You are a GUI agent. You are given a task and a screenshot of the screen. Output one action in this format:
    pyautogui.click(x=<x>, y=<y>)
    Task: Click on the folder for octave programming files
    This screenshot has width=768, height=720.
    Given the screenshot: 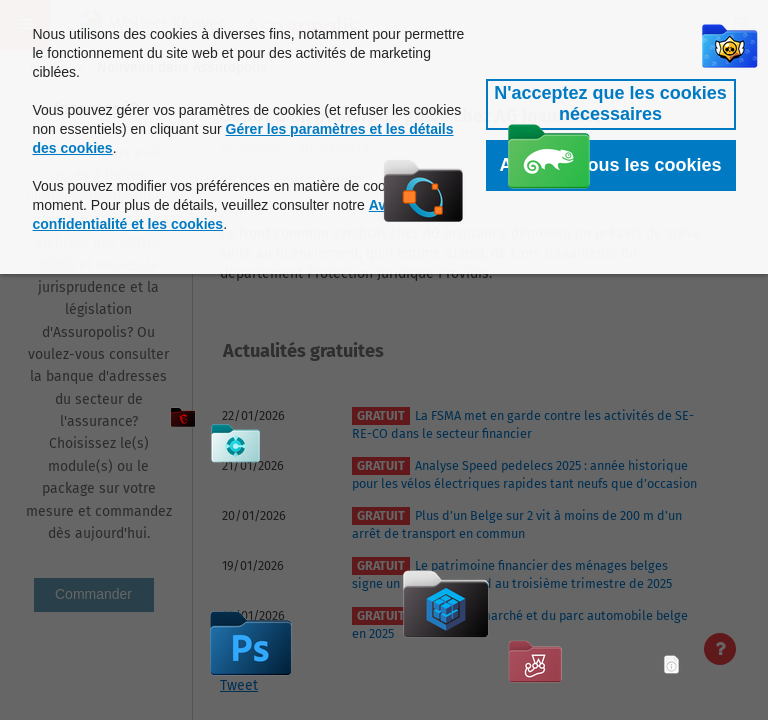 What is the action you would take?
    pyautogui.click(x=423, y=193)
    